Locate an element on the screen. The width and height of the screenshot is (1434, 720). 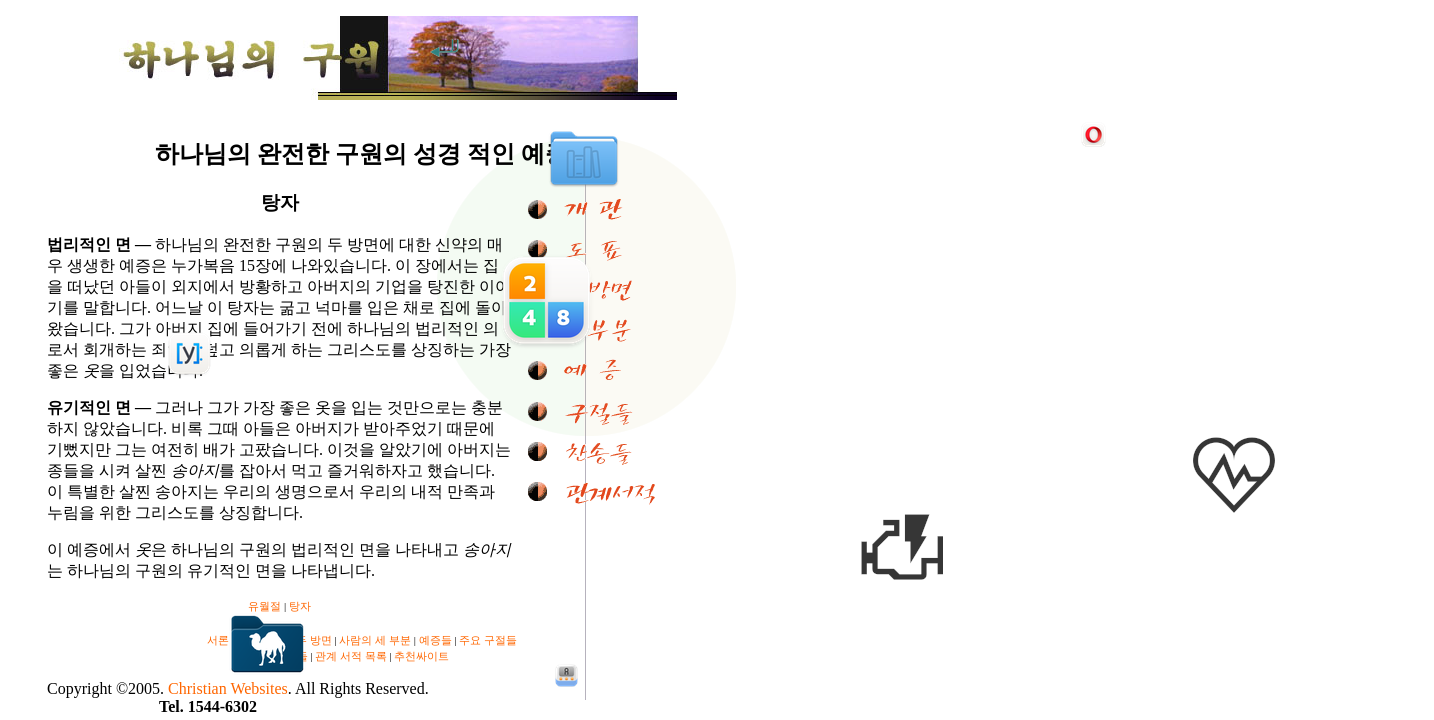
open health or fitness app is located at coordinates (1234, 474).